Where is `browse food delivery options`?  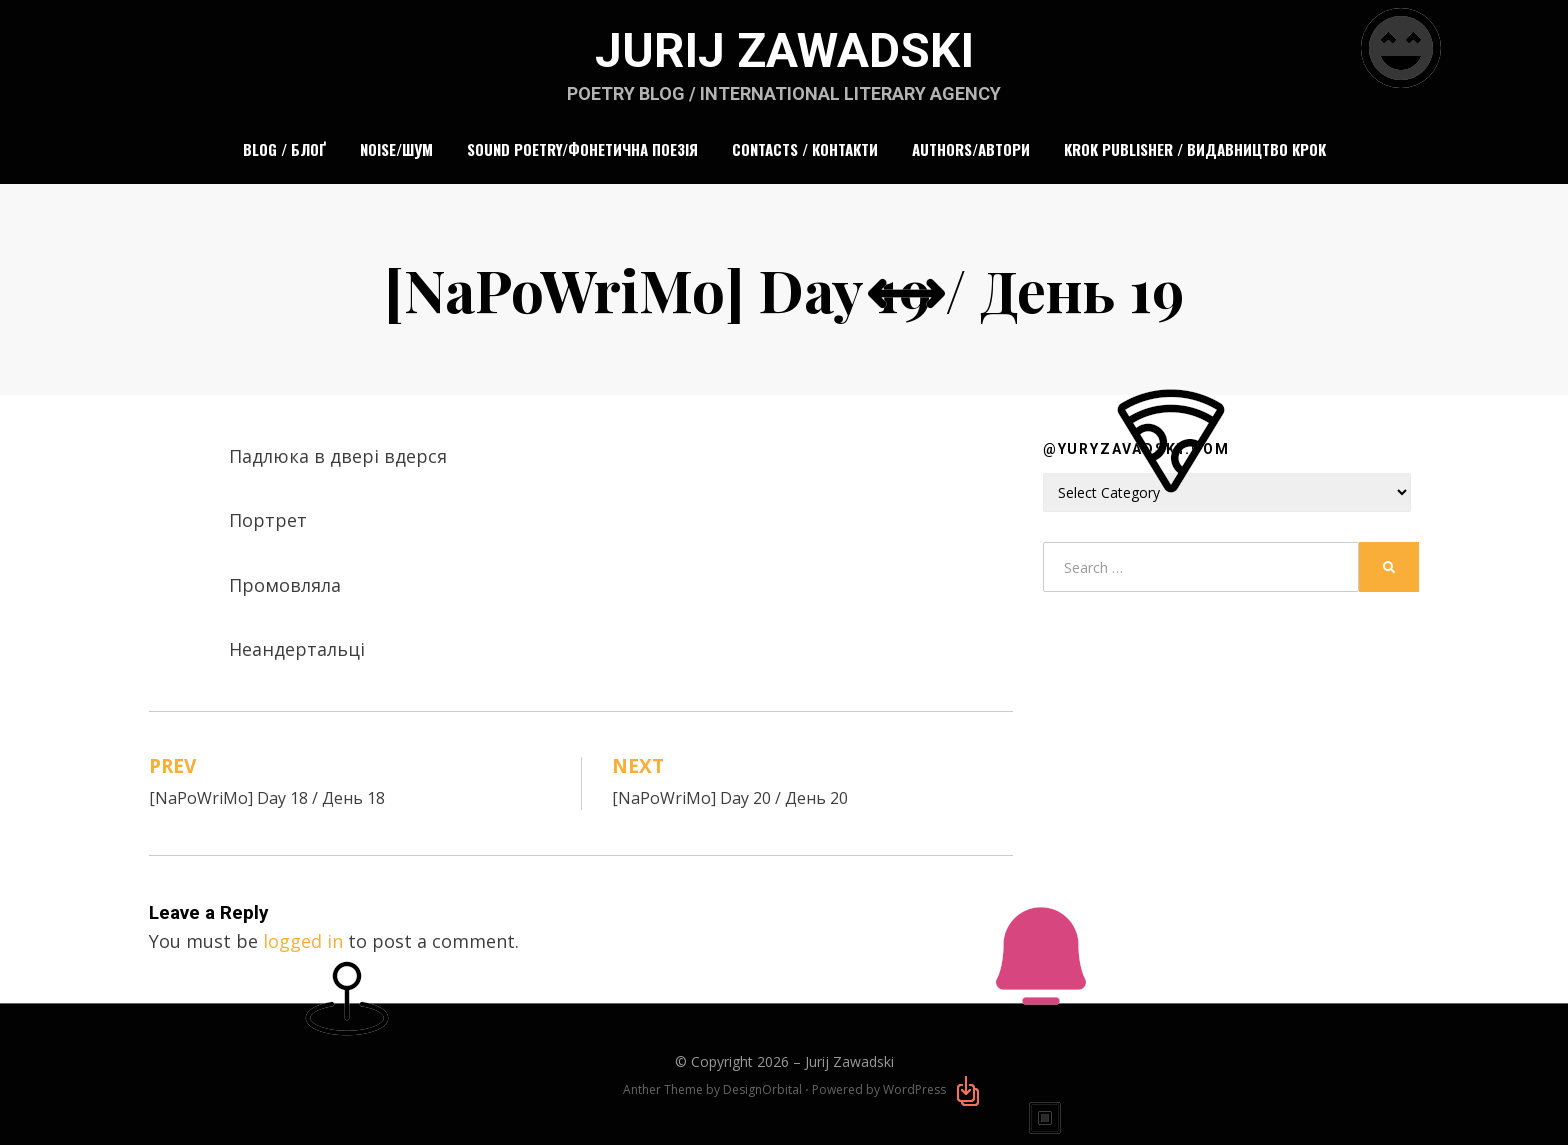
browse food delivery options is located at coordinates (1171, 439).